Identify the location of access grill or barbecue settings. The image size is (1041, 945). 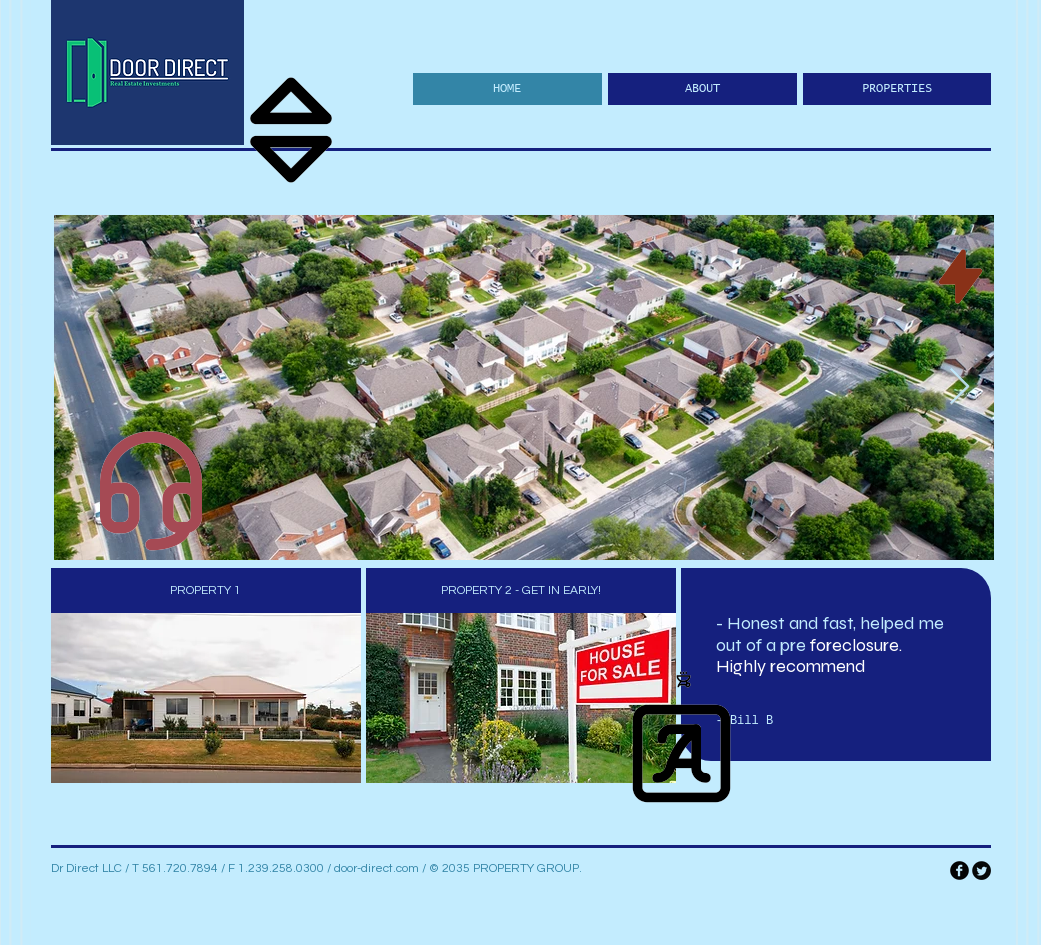
(683, 679).